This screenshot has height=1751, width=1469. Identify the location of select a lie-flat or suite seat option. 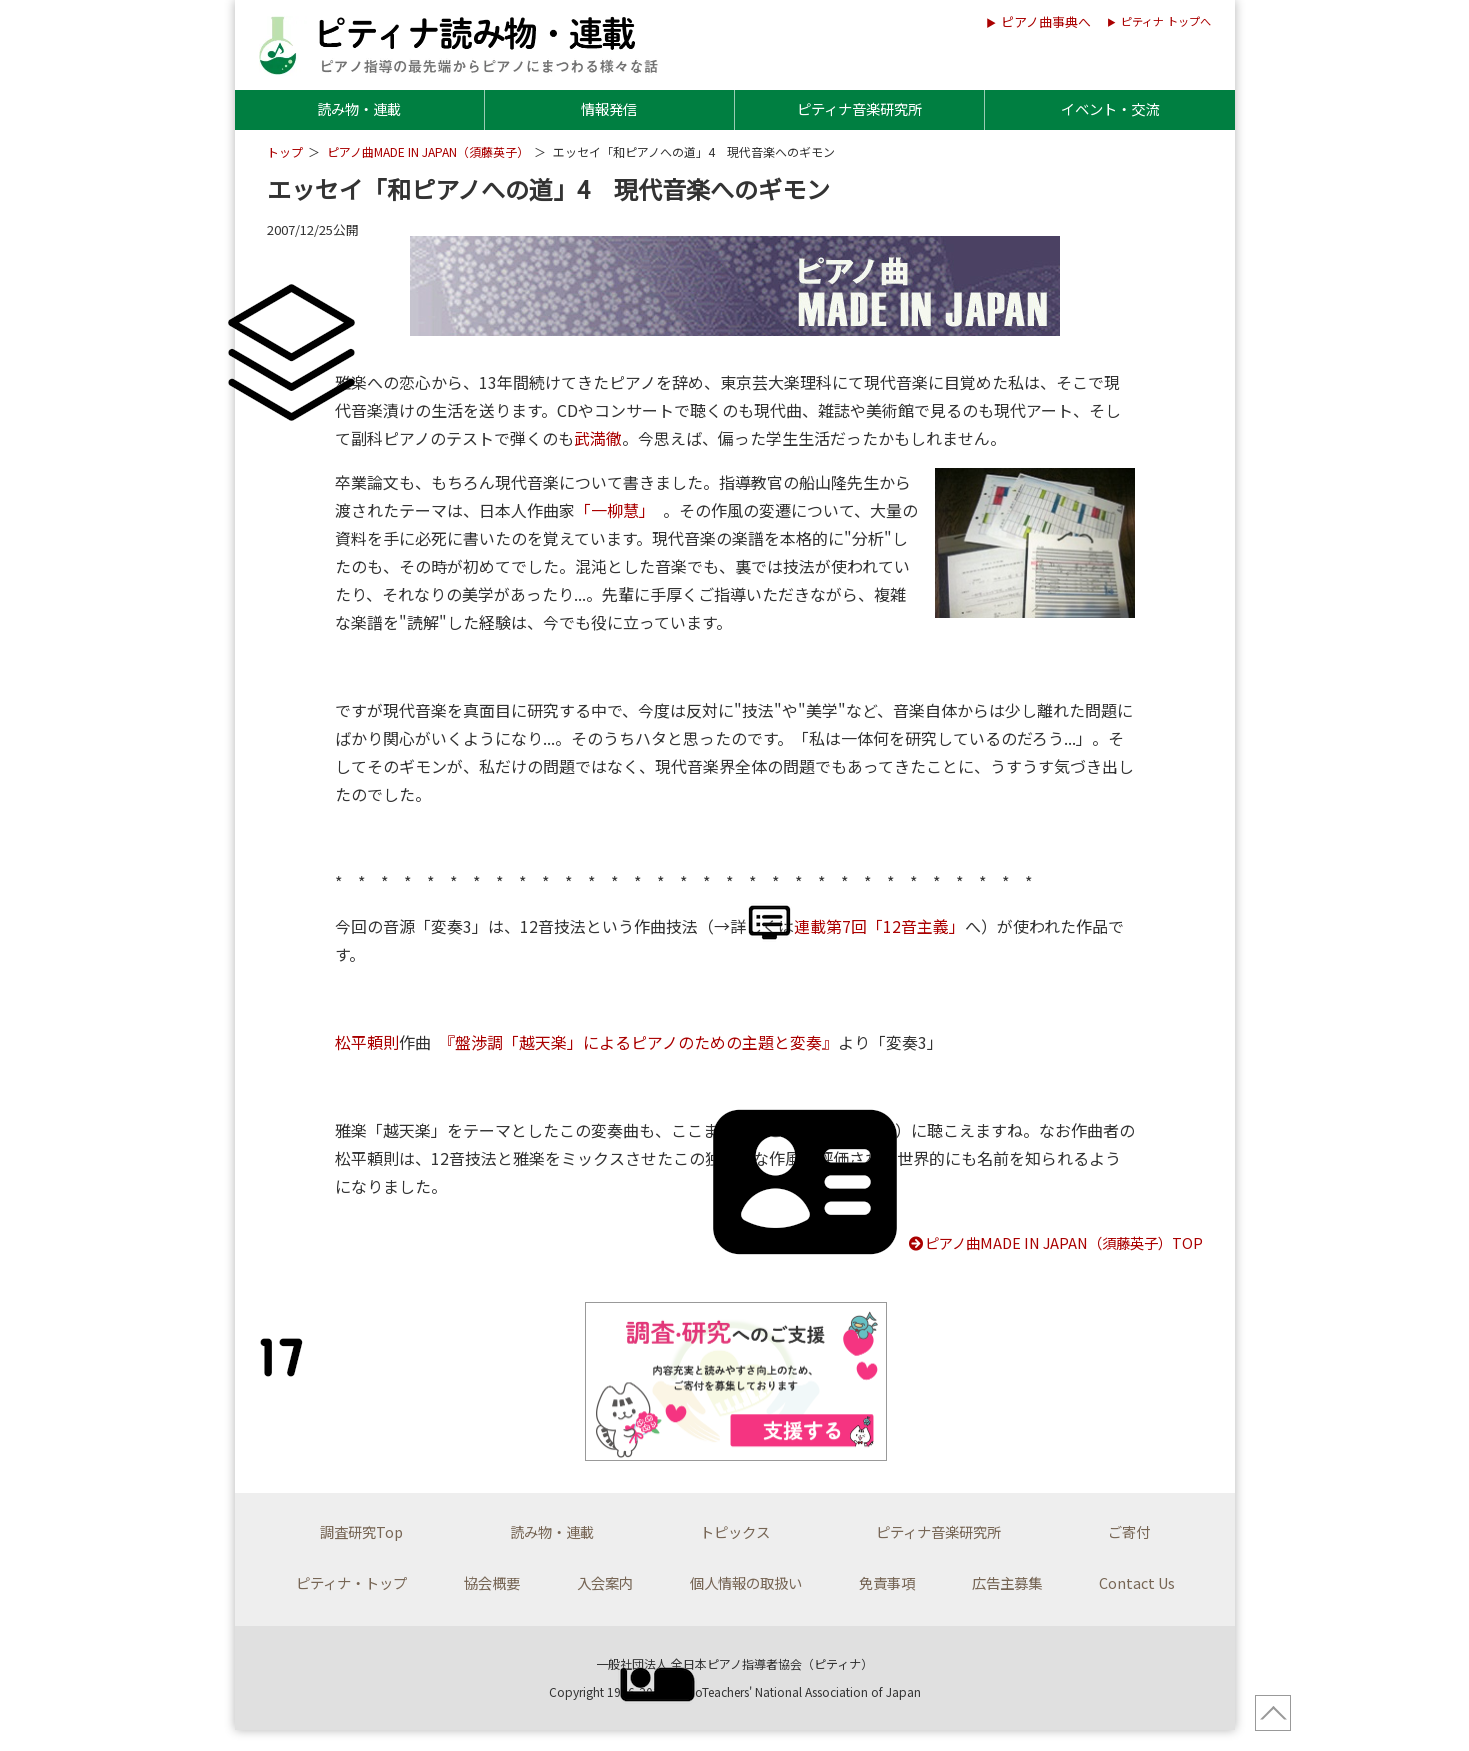
(657, 1684).